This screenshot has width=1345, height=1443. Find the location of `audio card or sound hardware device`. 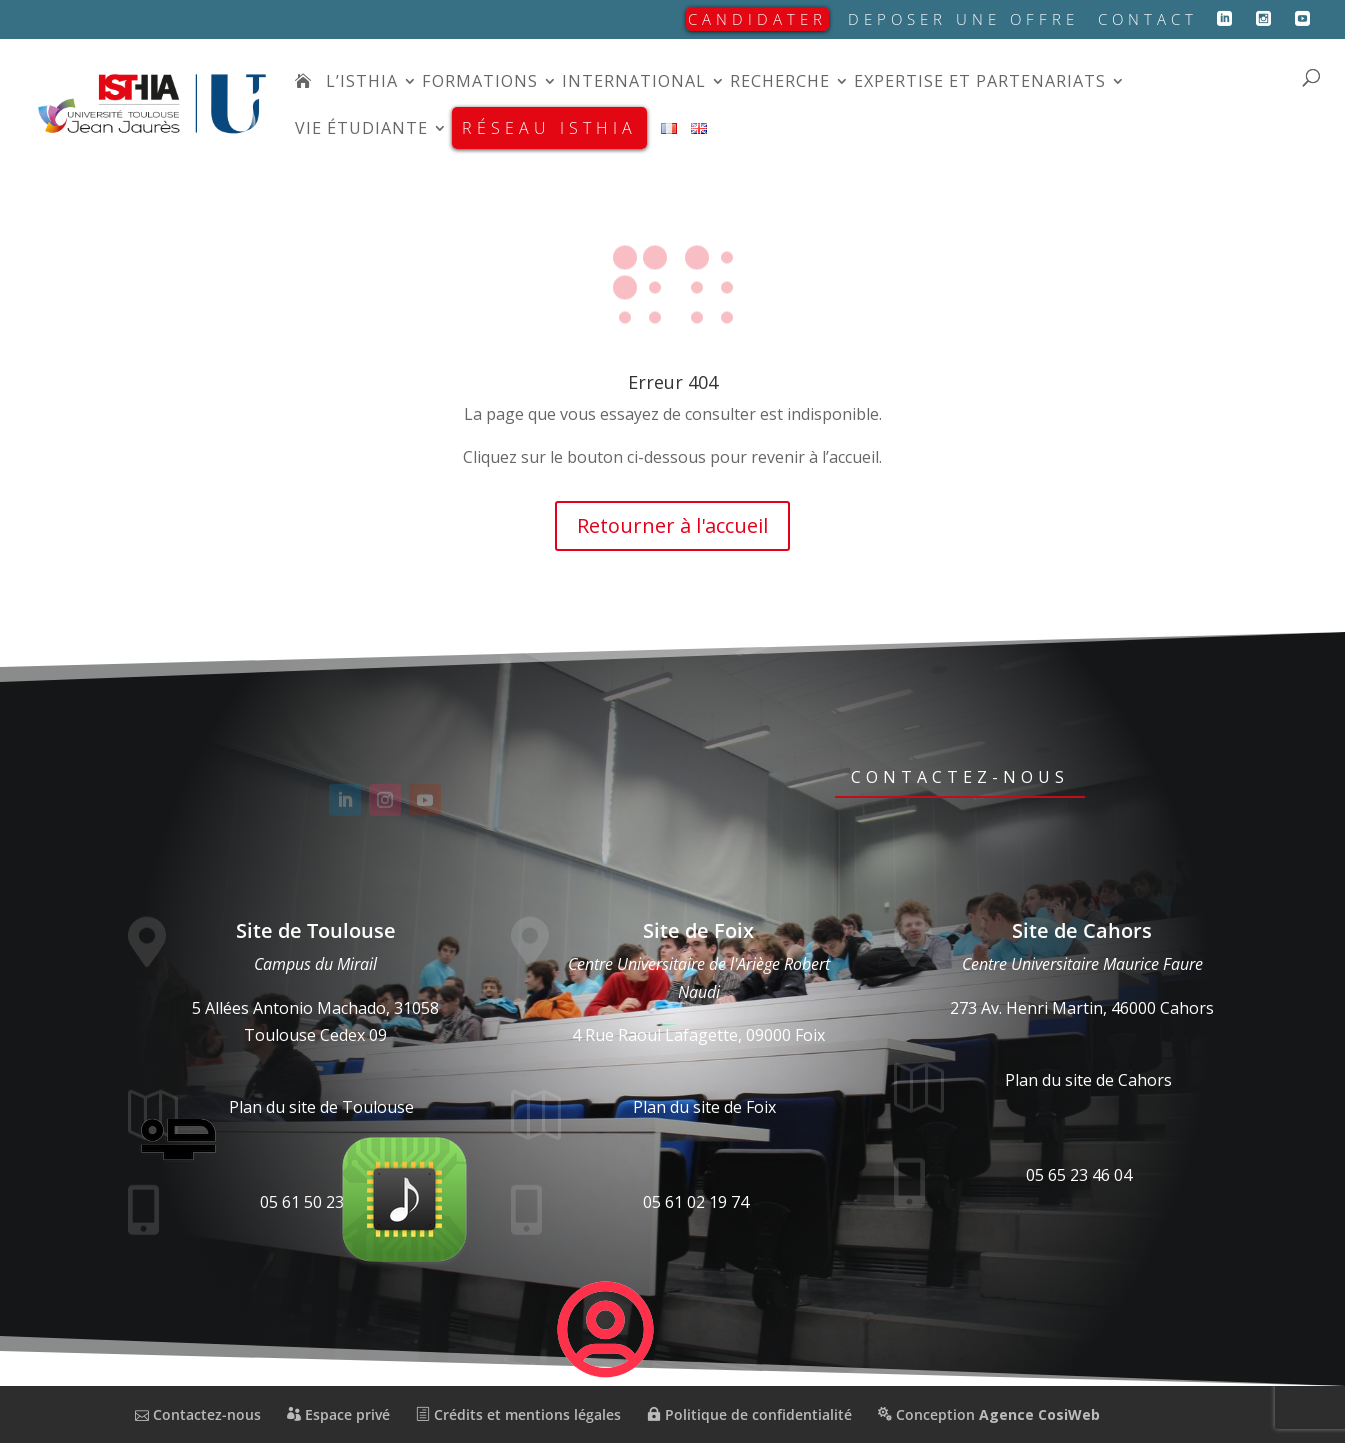

audio card or sound hardware device is located at coordinates (404, 1199).